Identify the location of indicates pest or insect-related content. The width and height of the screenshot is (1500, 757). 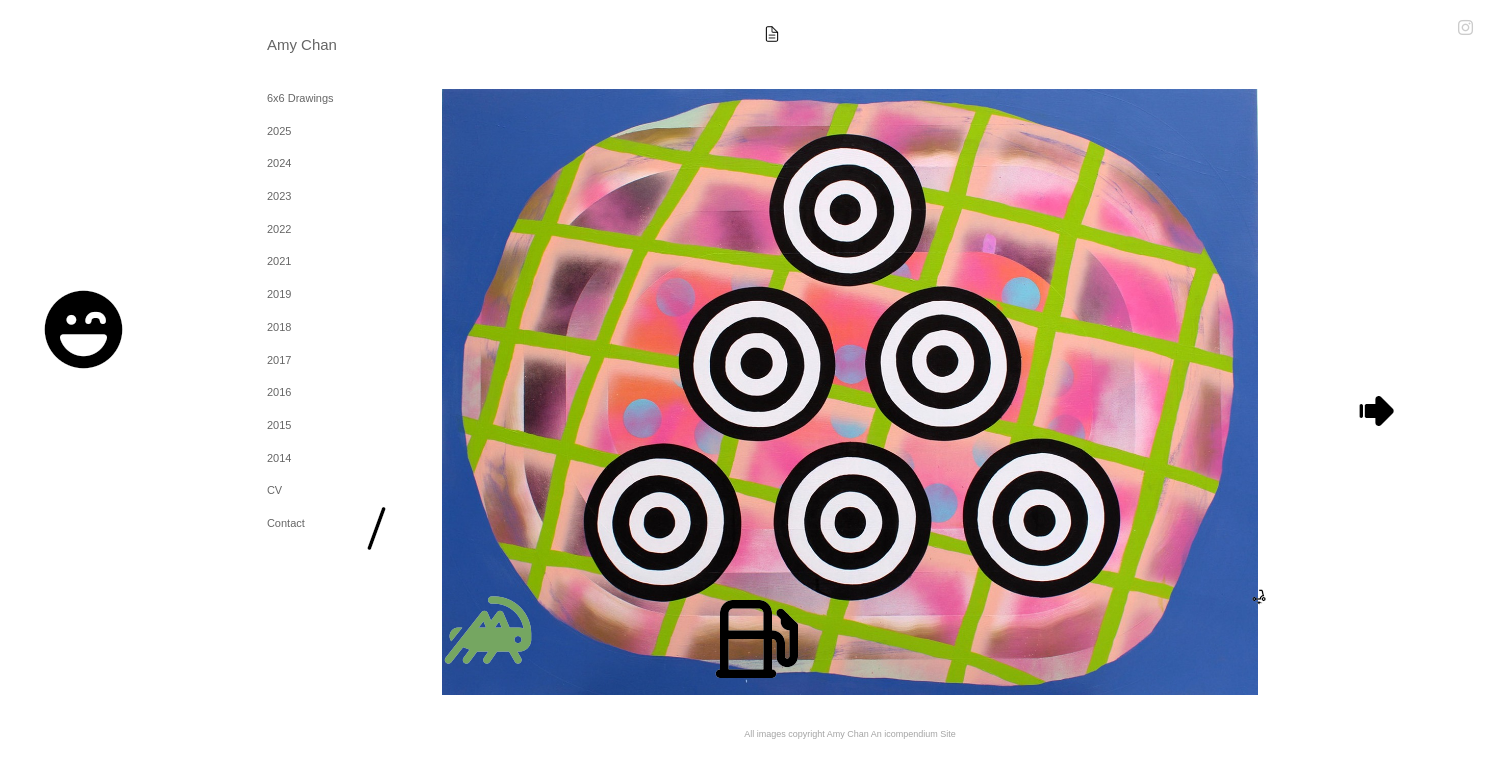
(488, 630).